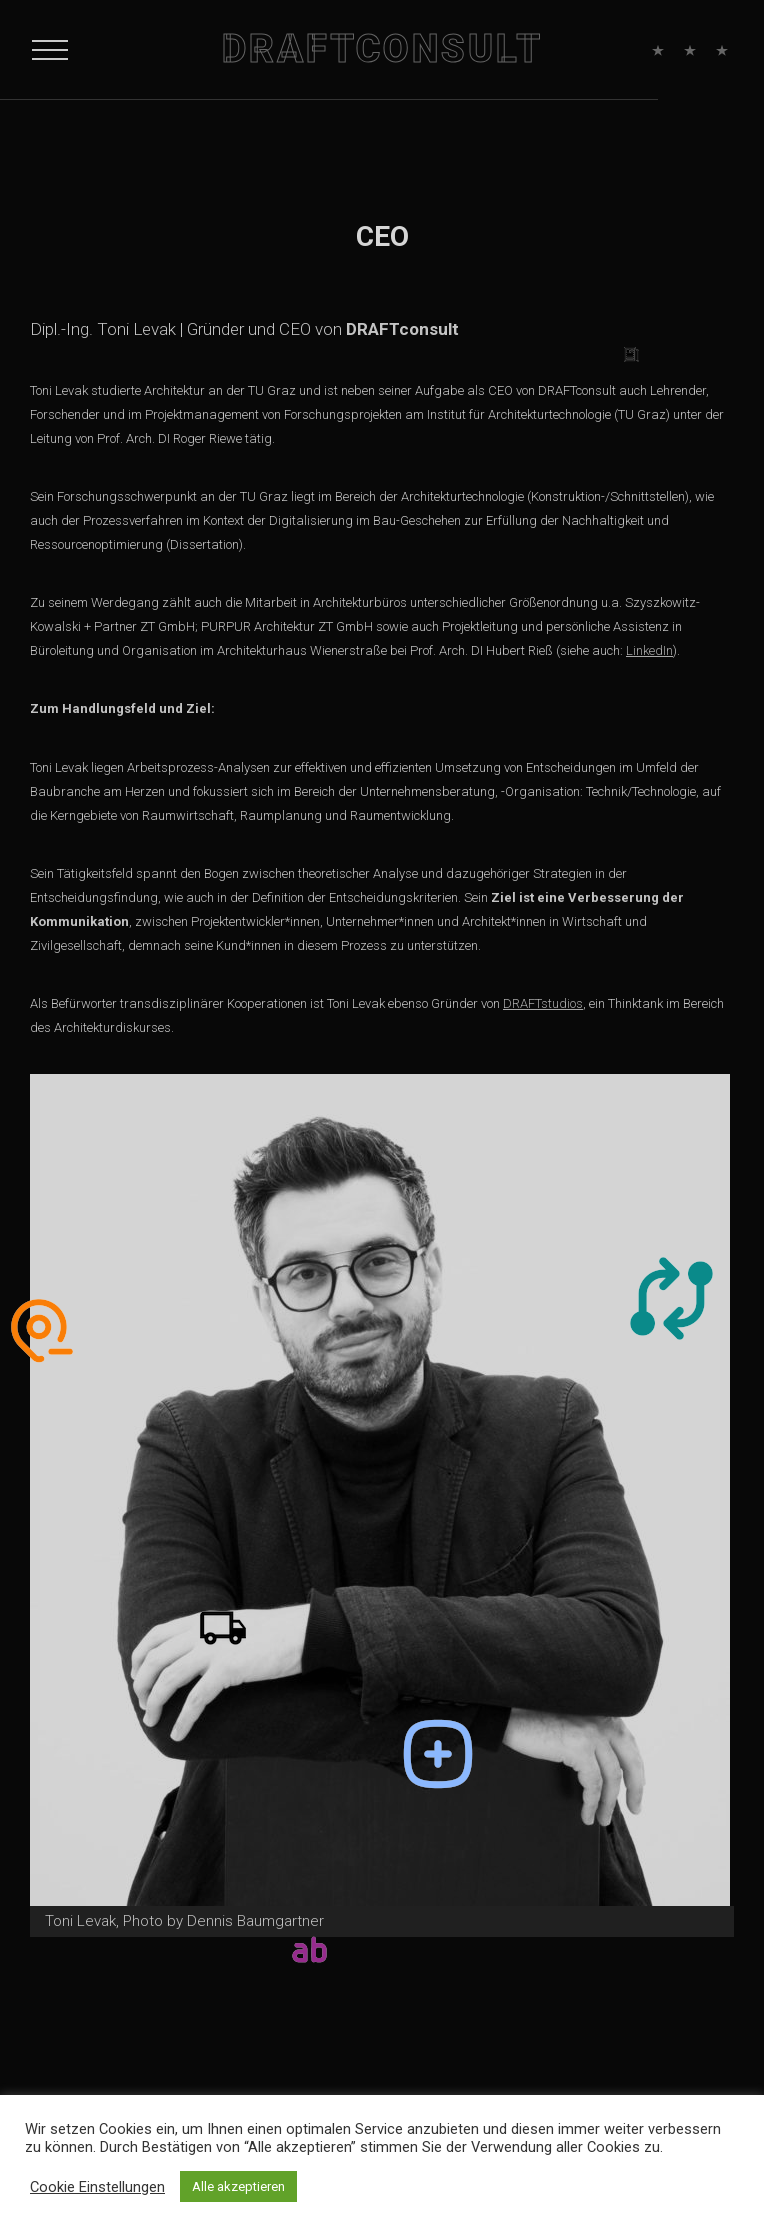 This screenshot has width=764, height=2232. I want to click on swap or exchange items, so click(671, 1298).